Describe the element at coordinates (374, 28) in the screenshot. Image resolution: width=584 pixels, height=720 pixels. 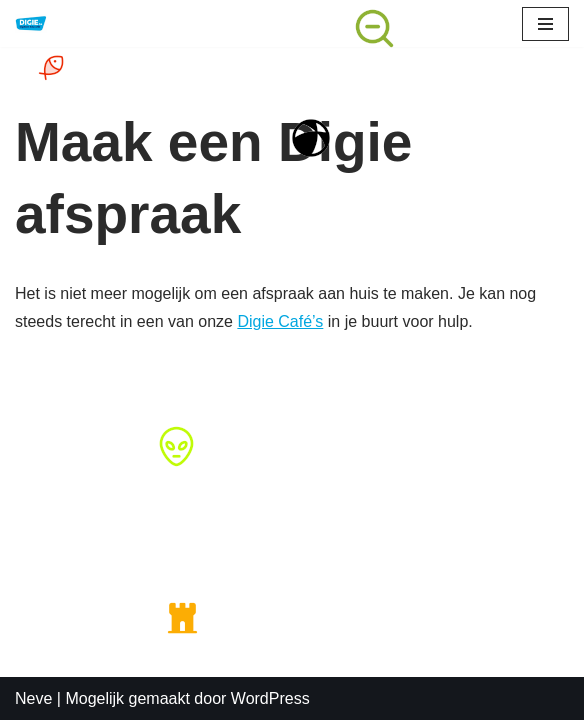
I see `zoom out to see more of the view` at that location.